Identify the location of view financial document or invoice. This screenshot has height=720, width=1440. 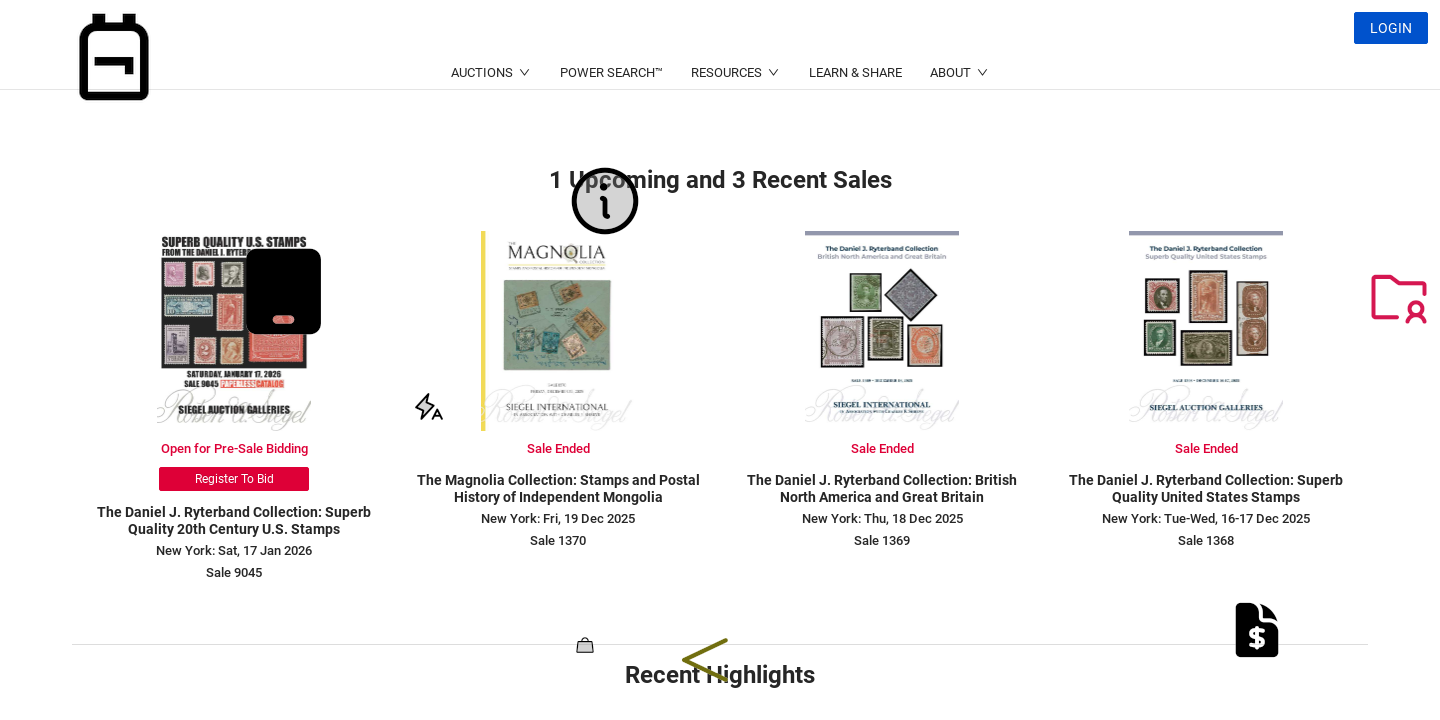
(1257, 630).